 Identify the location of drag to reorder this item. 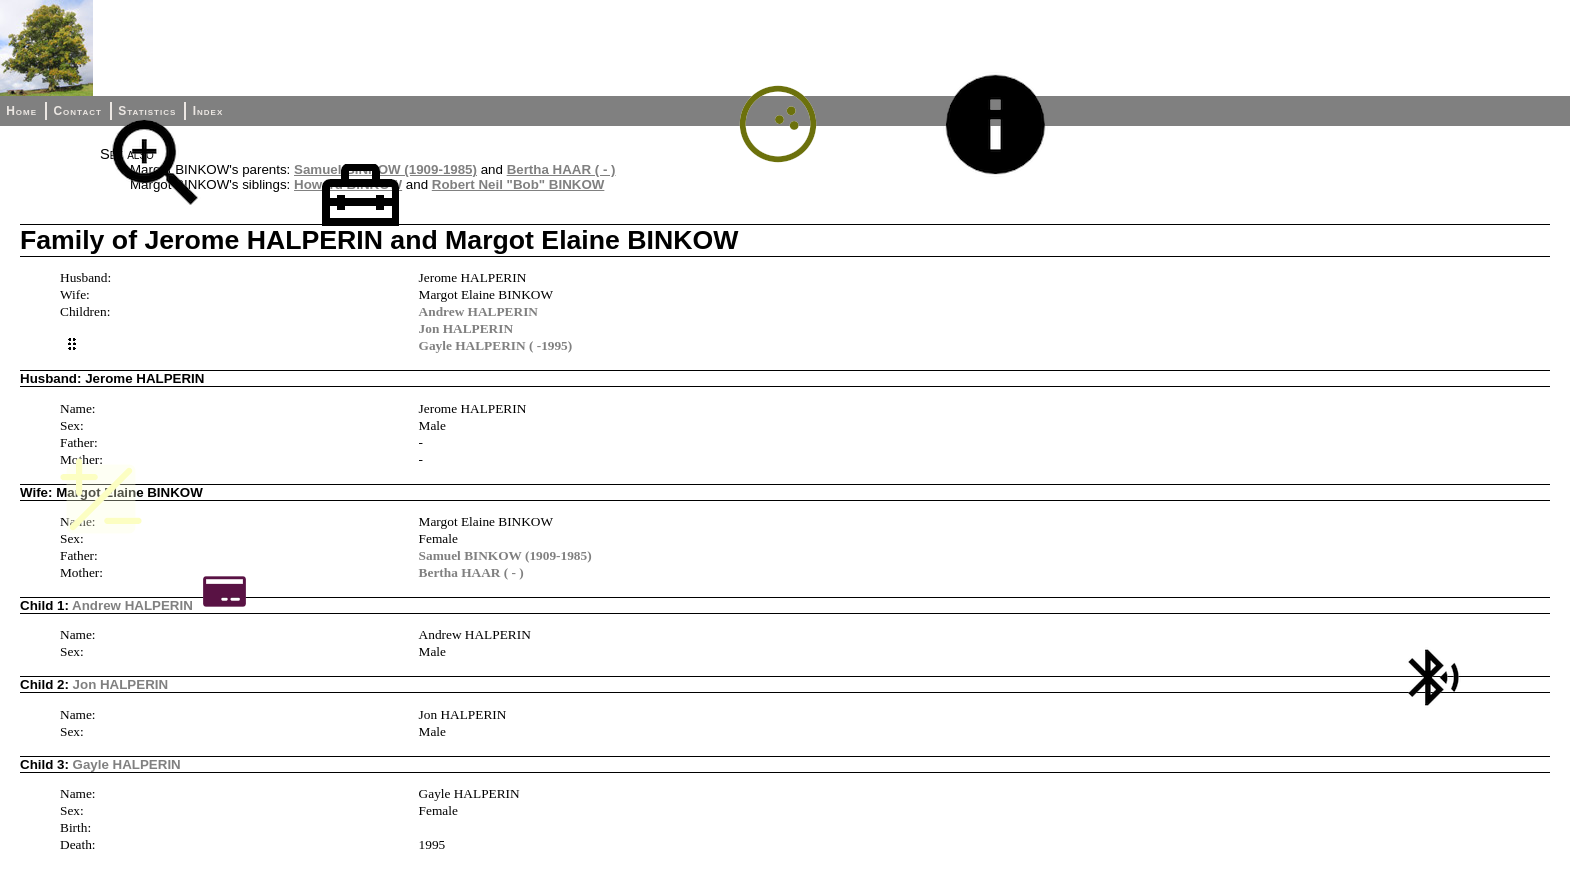
(72, 344).